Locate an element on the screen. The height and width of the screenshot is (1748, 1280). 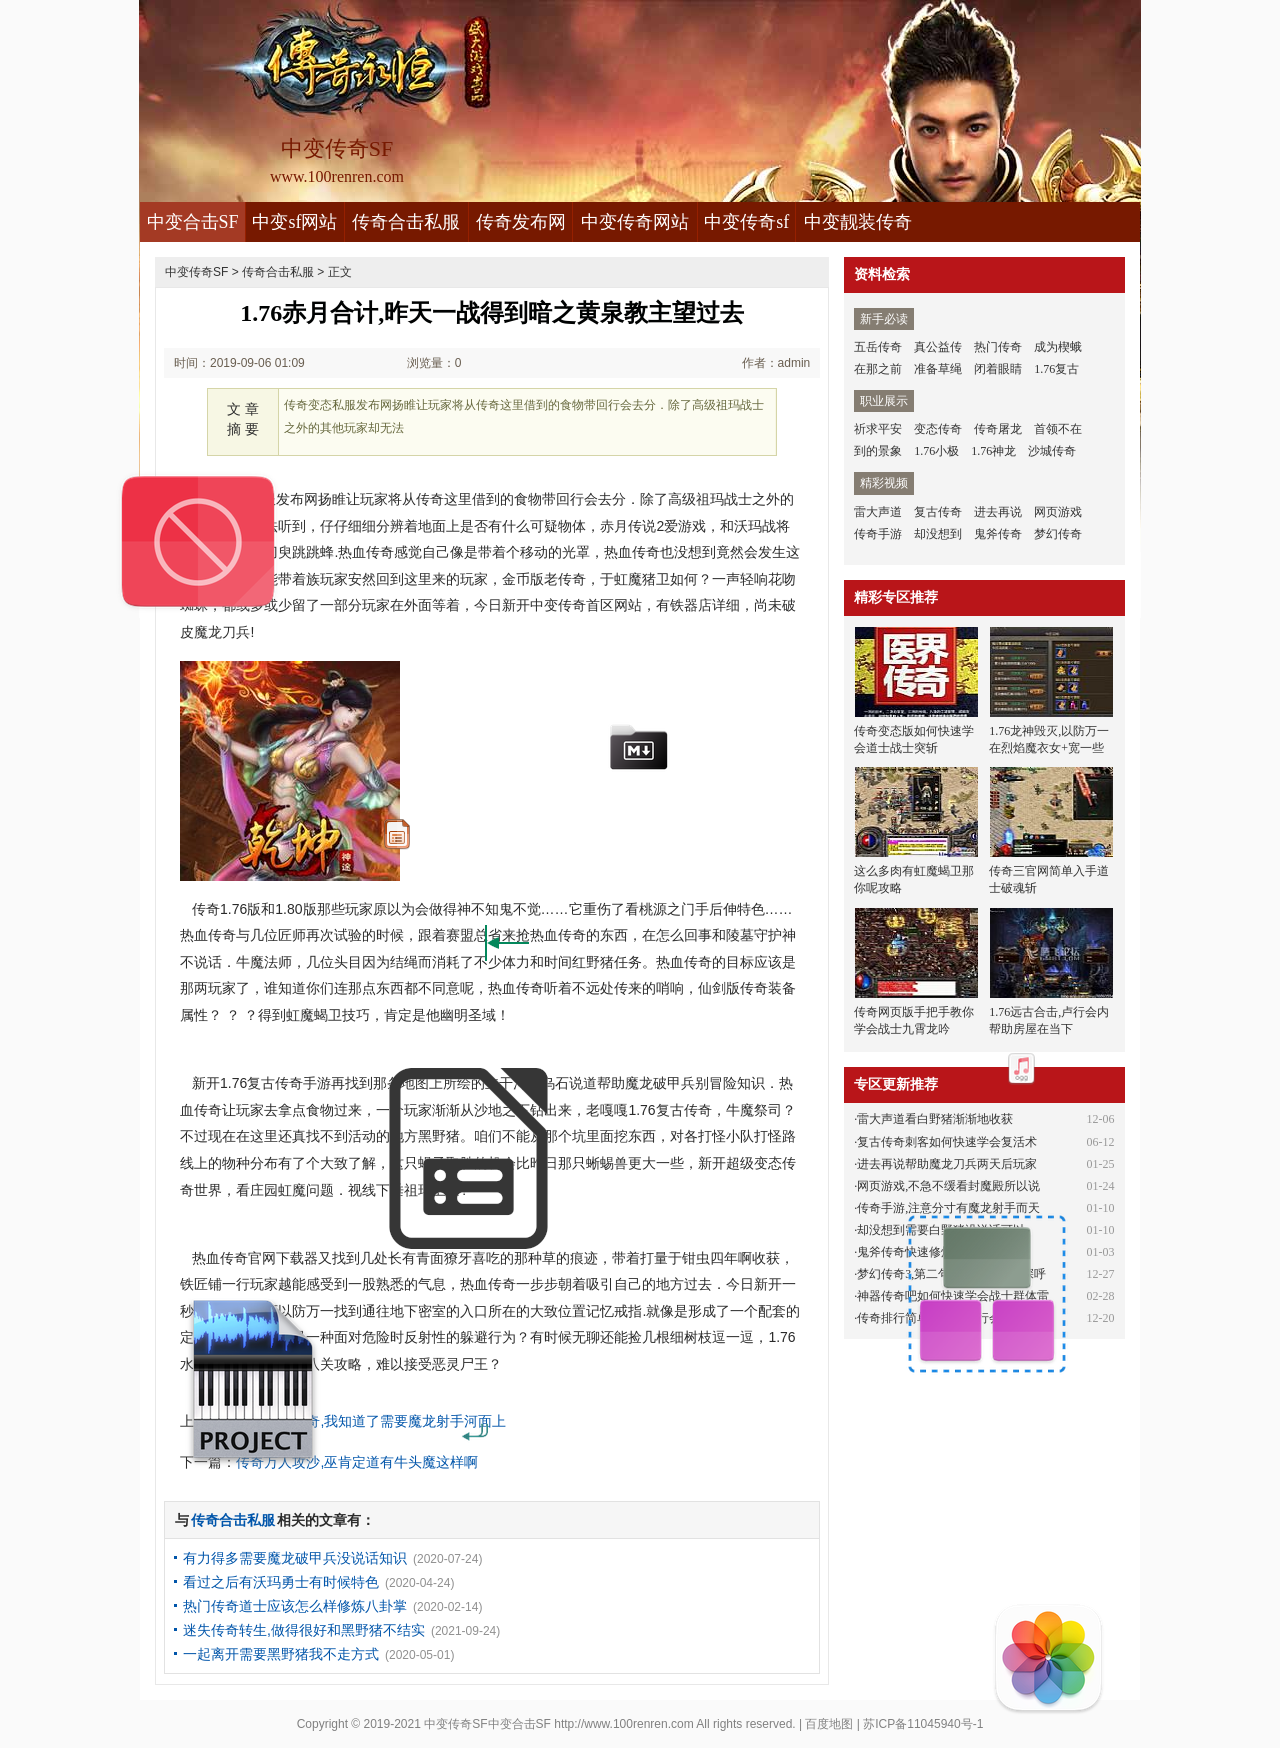
select all items in the current view is located at coordinates (987, 1294).